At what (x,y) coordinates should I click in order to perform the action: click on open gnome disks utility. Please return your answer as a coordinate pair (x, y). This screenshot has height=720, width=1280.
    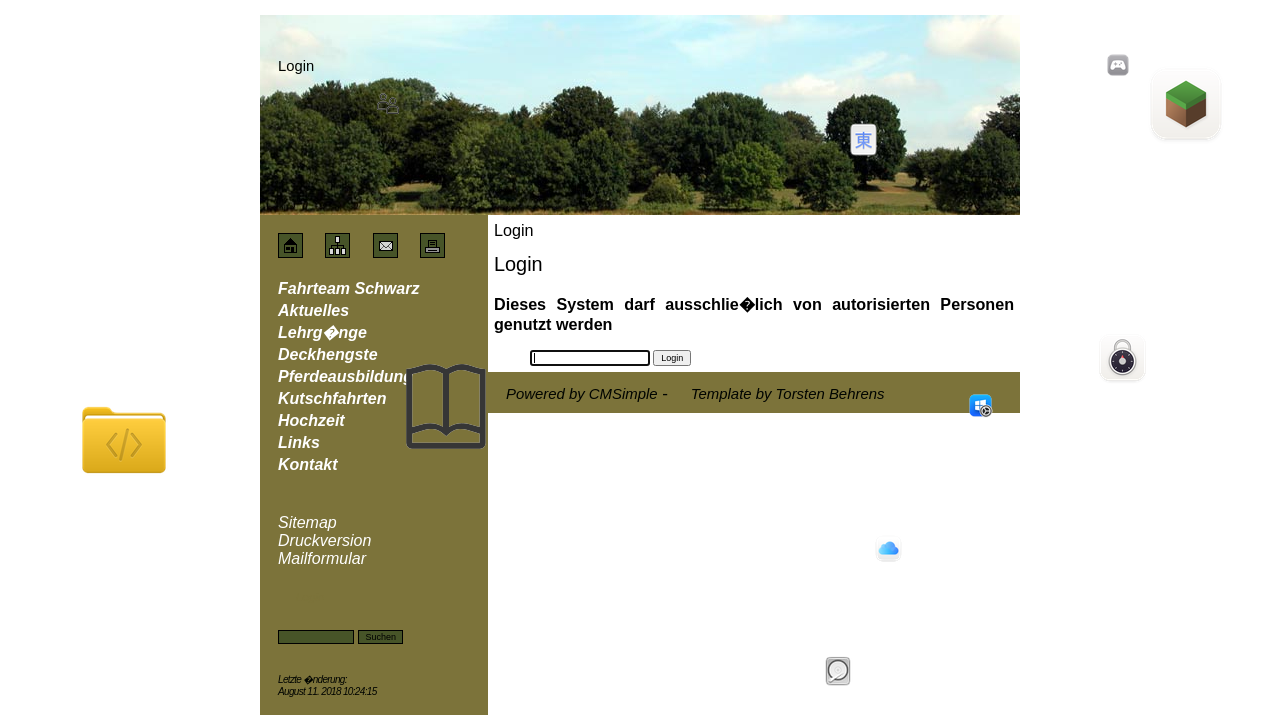
    Looking at the image, I should click on (838, 671).